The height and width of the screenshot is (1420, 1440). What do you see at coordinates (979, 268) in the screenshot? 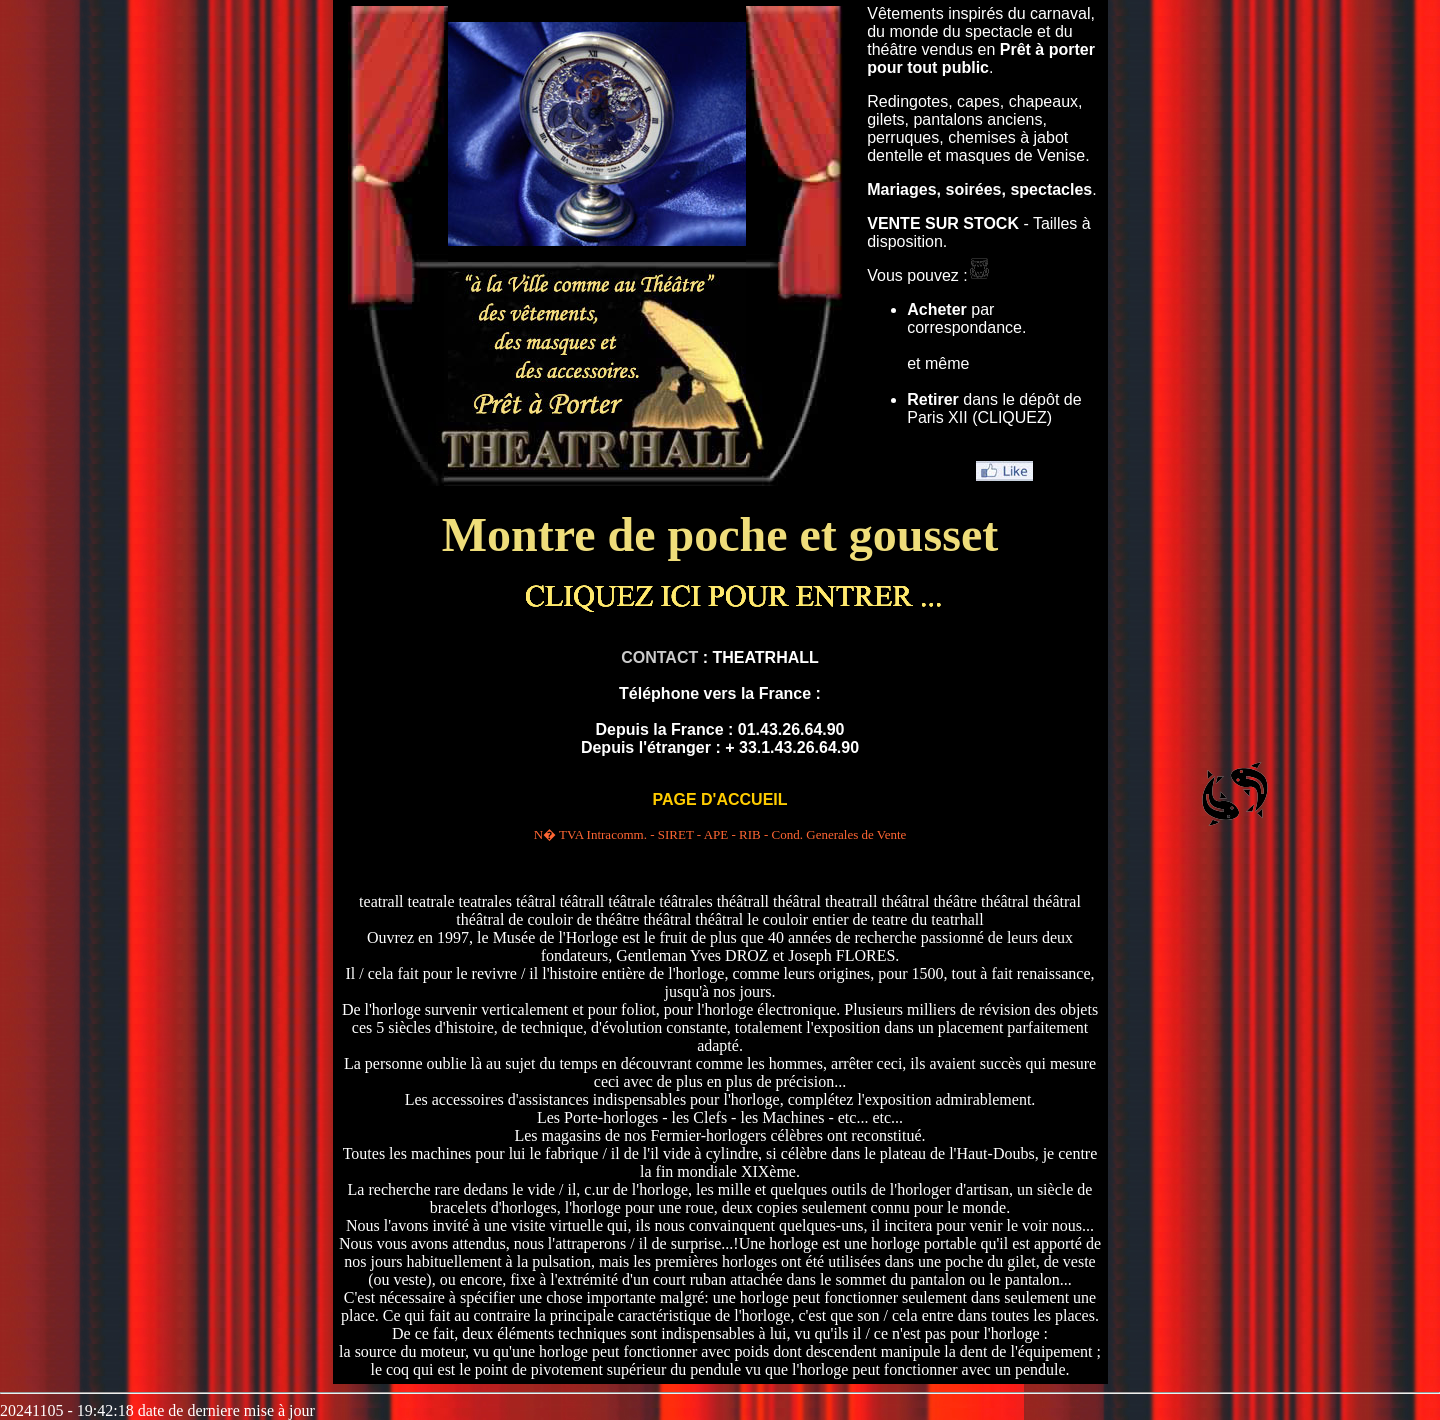
I see `view dental health or teeth status` at bounding box center [979, 268].